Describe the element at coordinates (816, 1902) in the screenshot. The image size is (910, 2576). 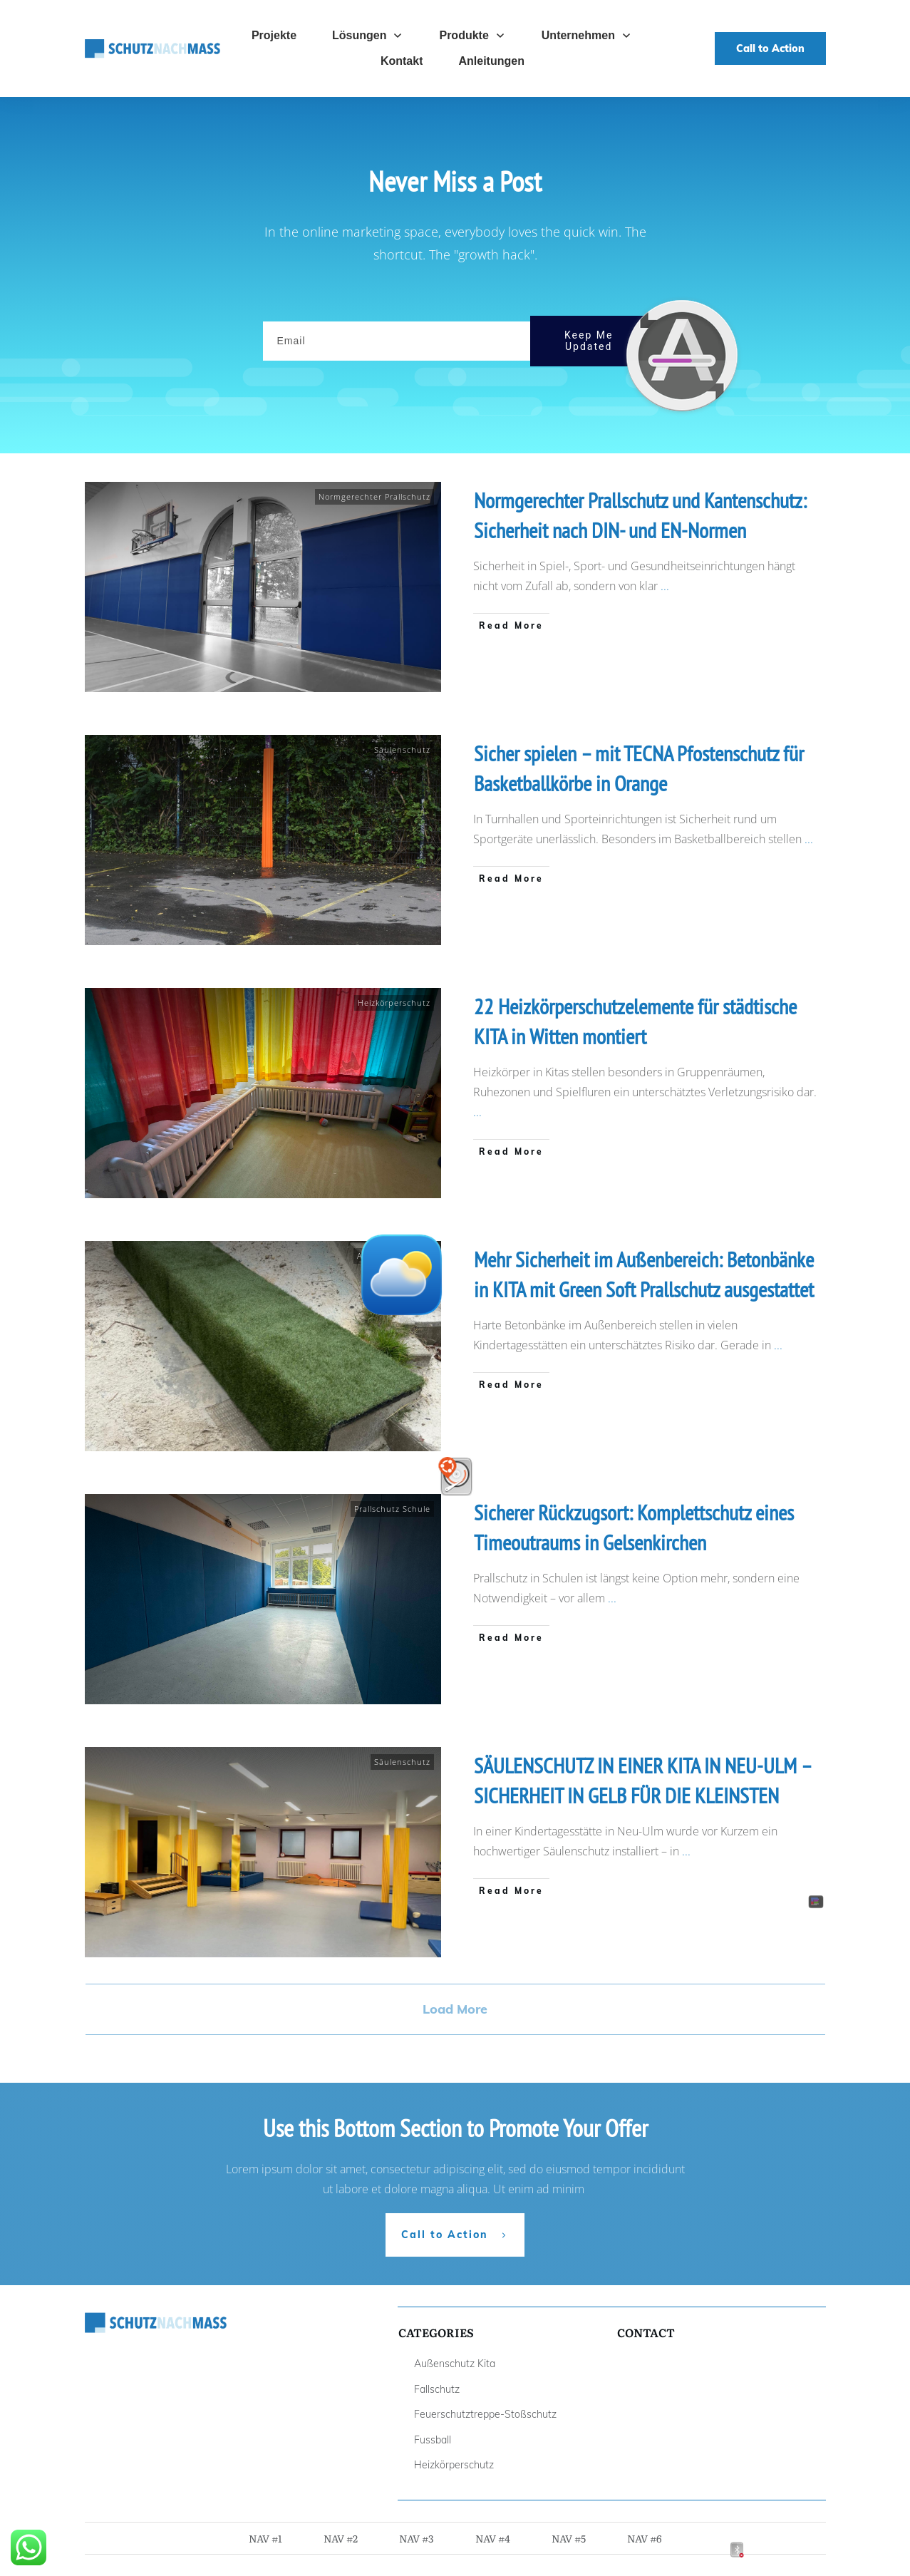
I see `open software development tools` at that location.